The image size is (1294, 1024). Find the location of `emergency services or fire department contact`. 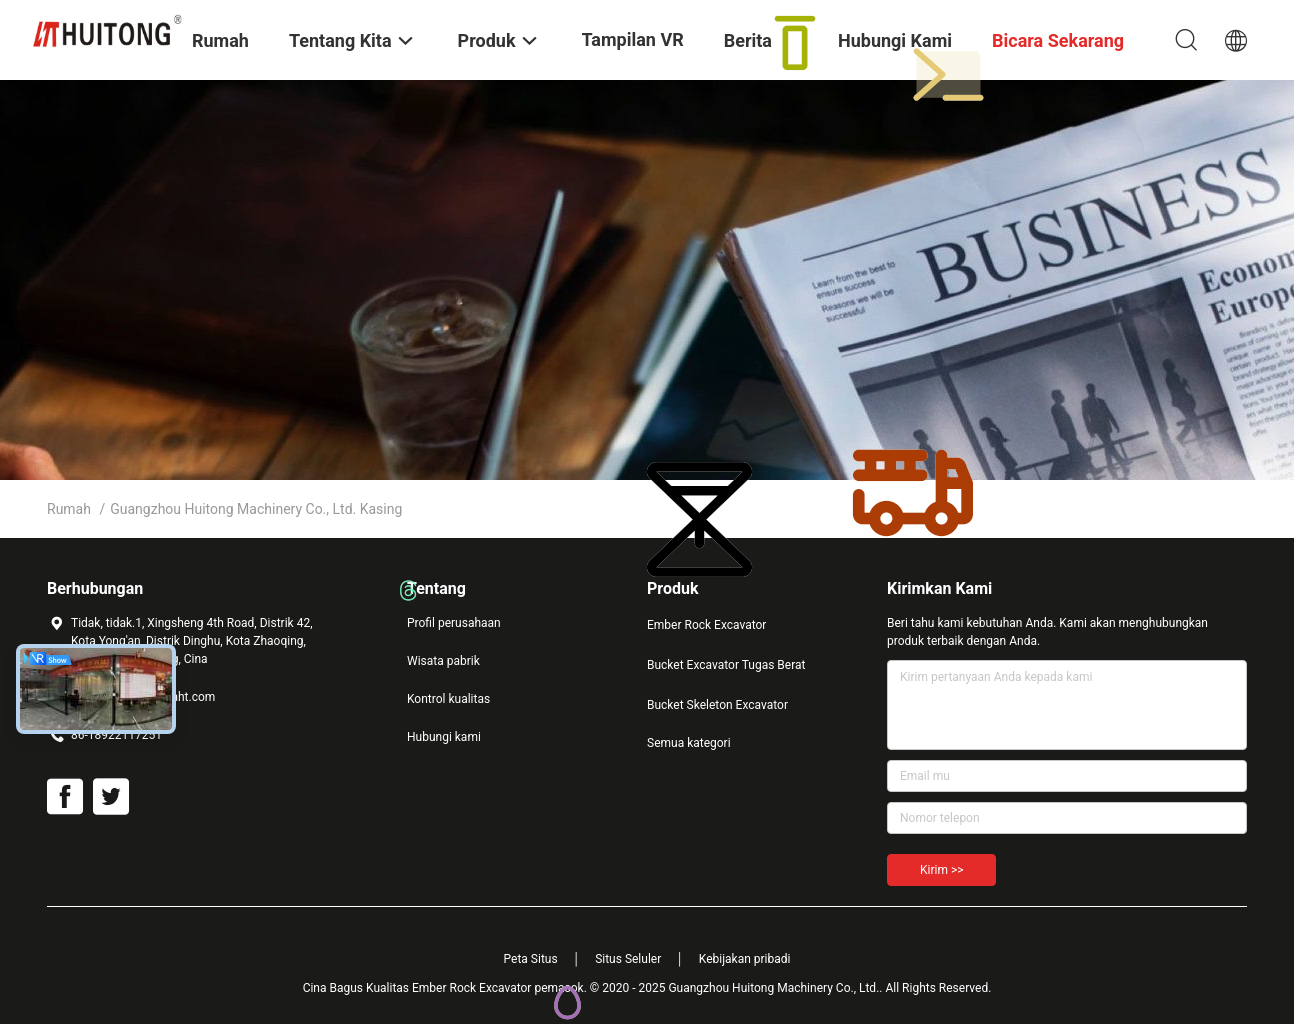

emergency services or fire department contact is located at coordinates (910, 487).